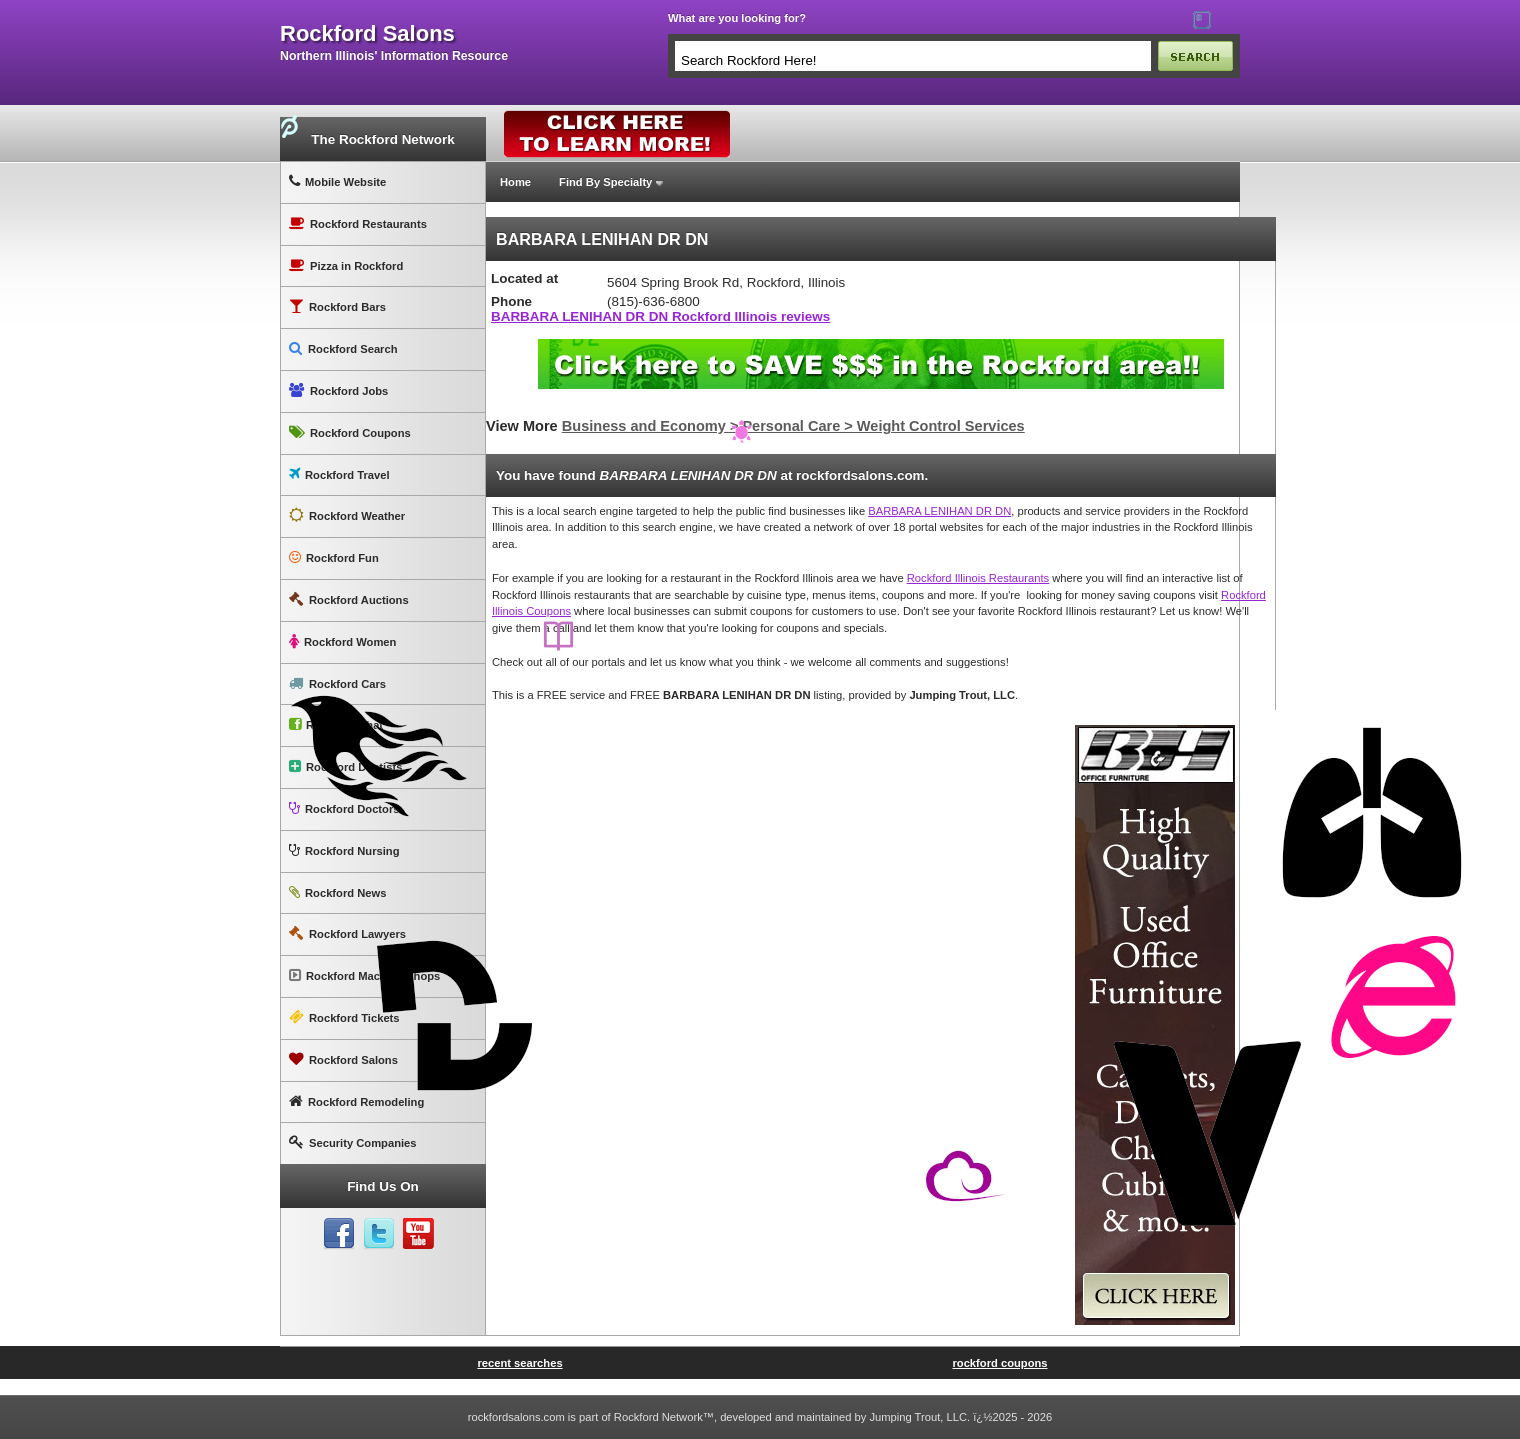 This screenshot has width=1520, height=1439. What do you see at coordinates (966, 1176) in the screenshot?
I see `ethers.js library branding or documentation link` at bounding box center [966, 1176].